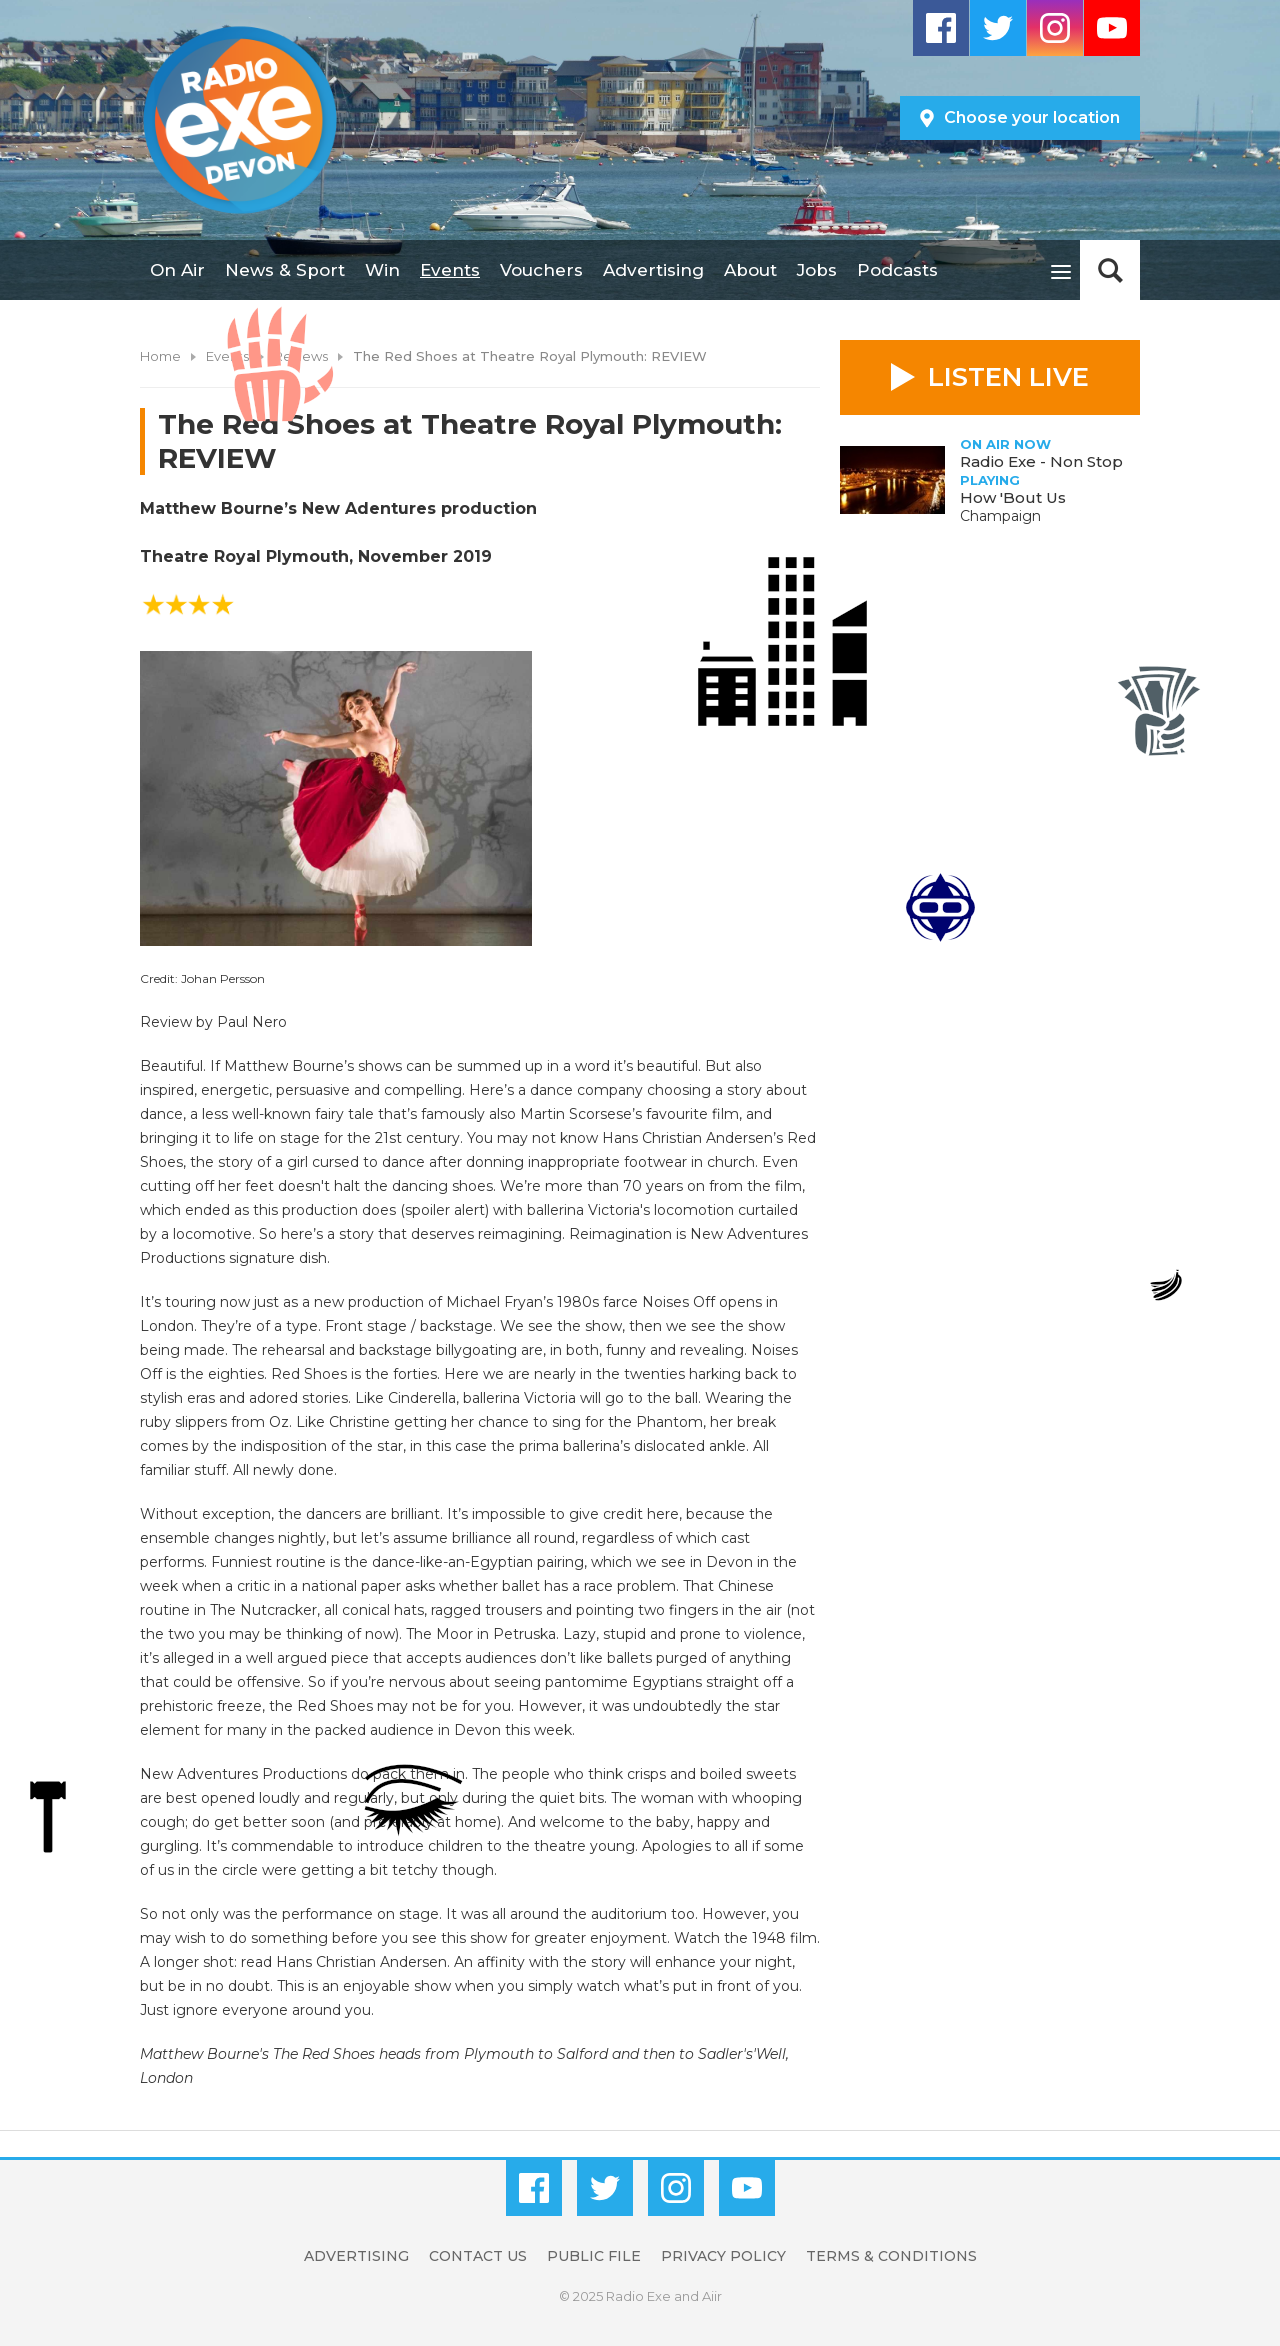 Image resolution: width=1280 pixels, height=2346 pixels. I want to click on make a purchase or payment, so click(1159, 711).